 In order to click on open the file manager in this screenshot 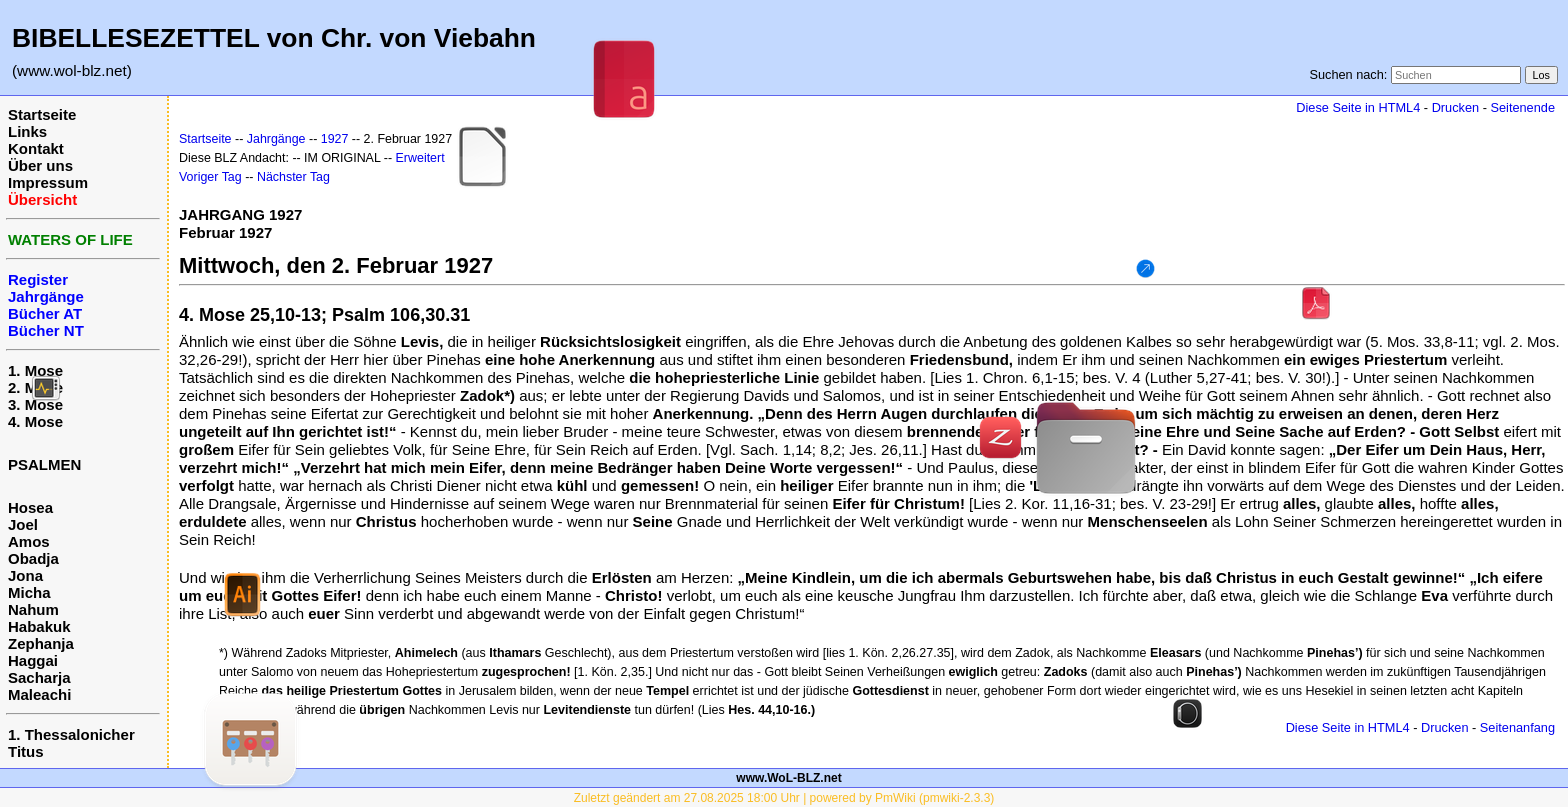, I will do `click(1086, 448)`.